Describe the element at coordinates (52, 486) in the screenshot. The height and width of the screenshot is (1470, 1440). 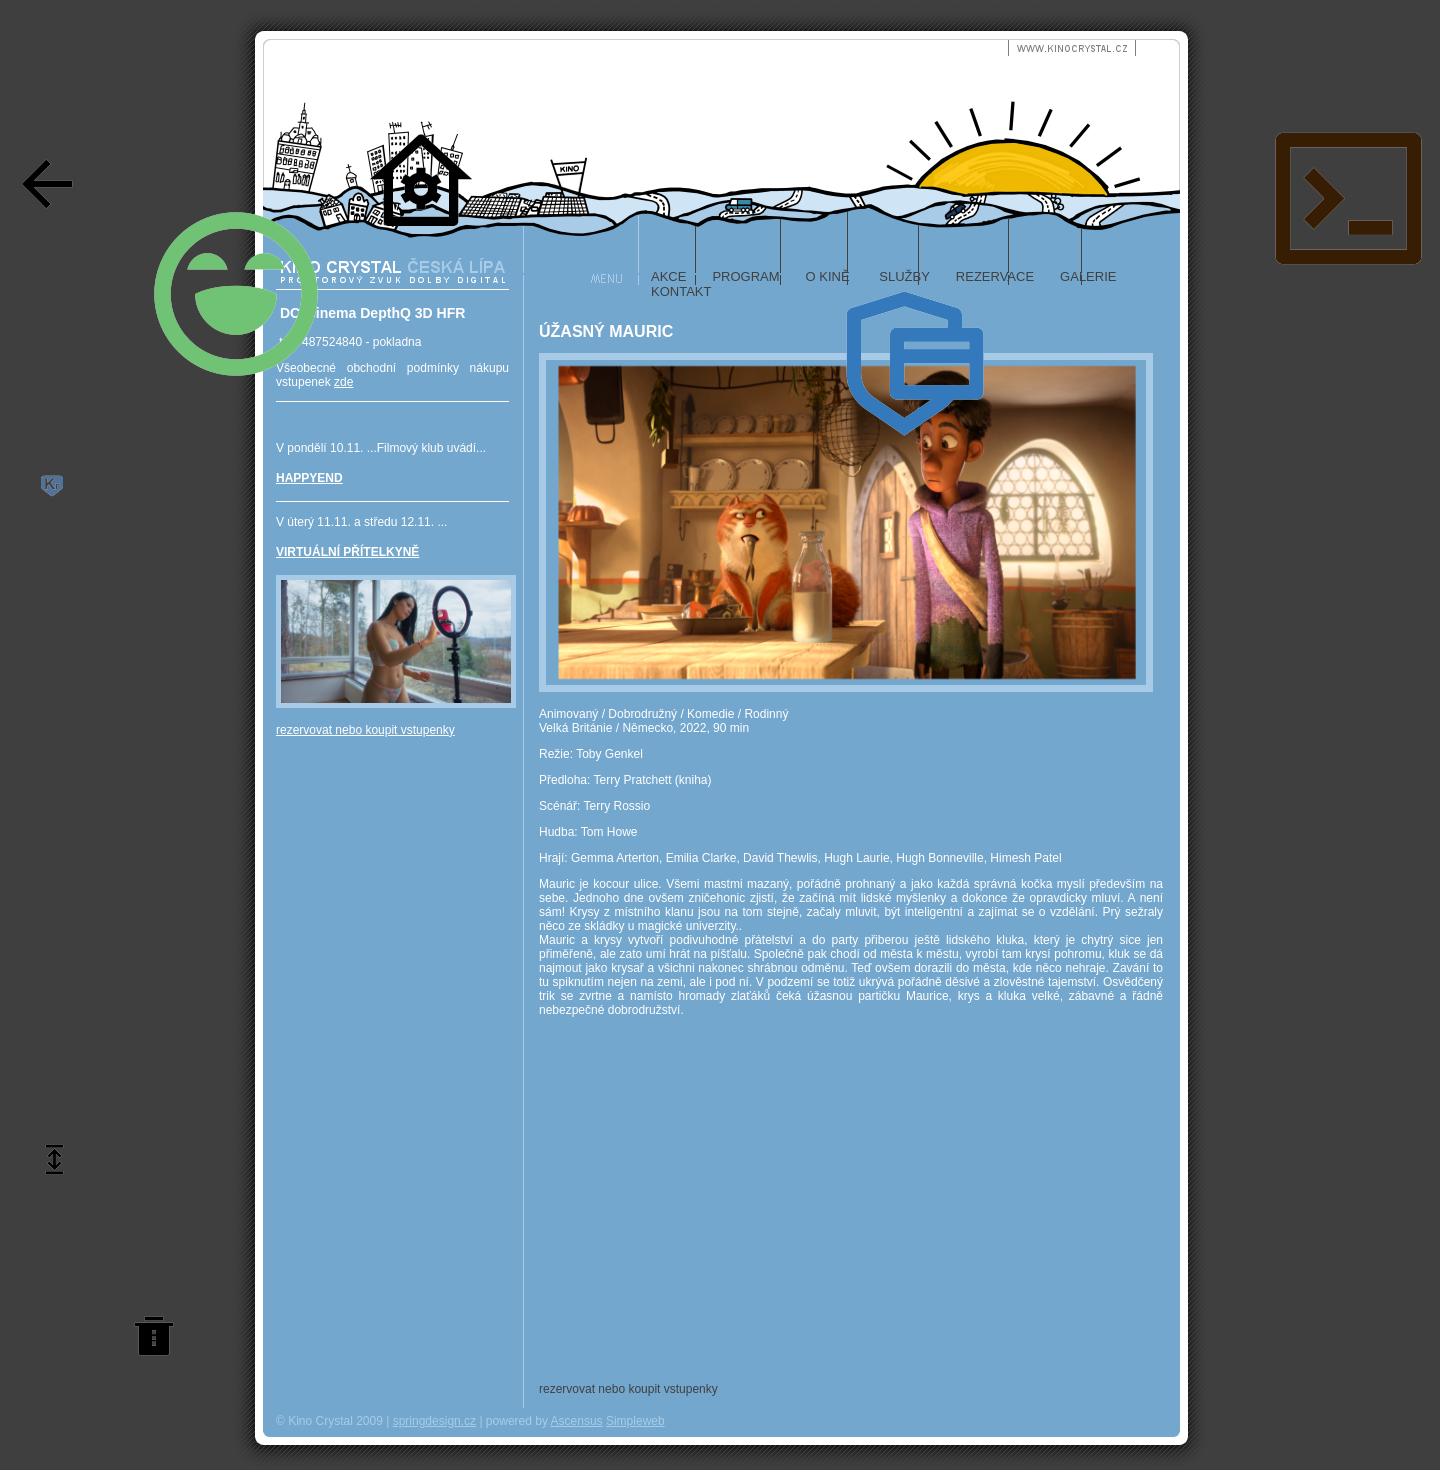
I see `kred app or service logo` at that location.